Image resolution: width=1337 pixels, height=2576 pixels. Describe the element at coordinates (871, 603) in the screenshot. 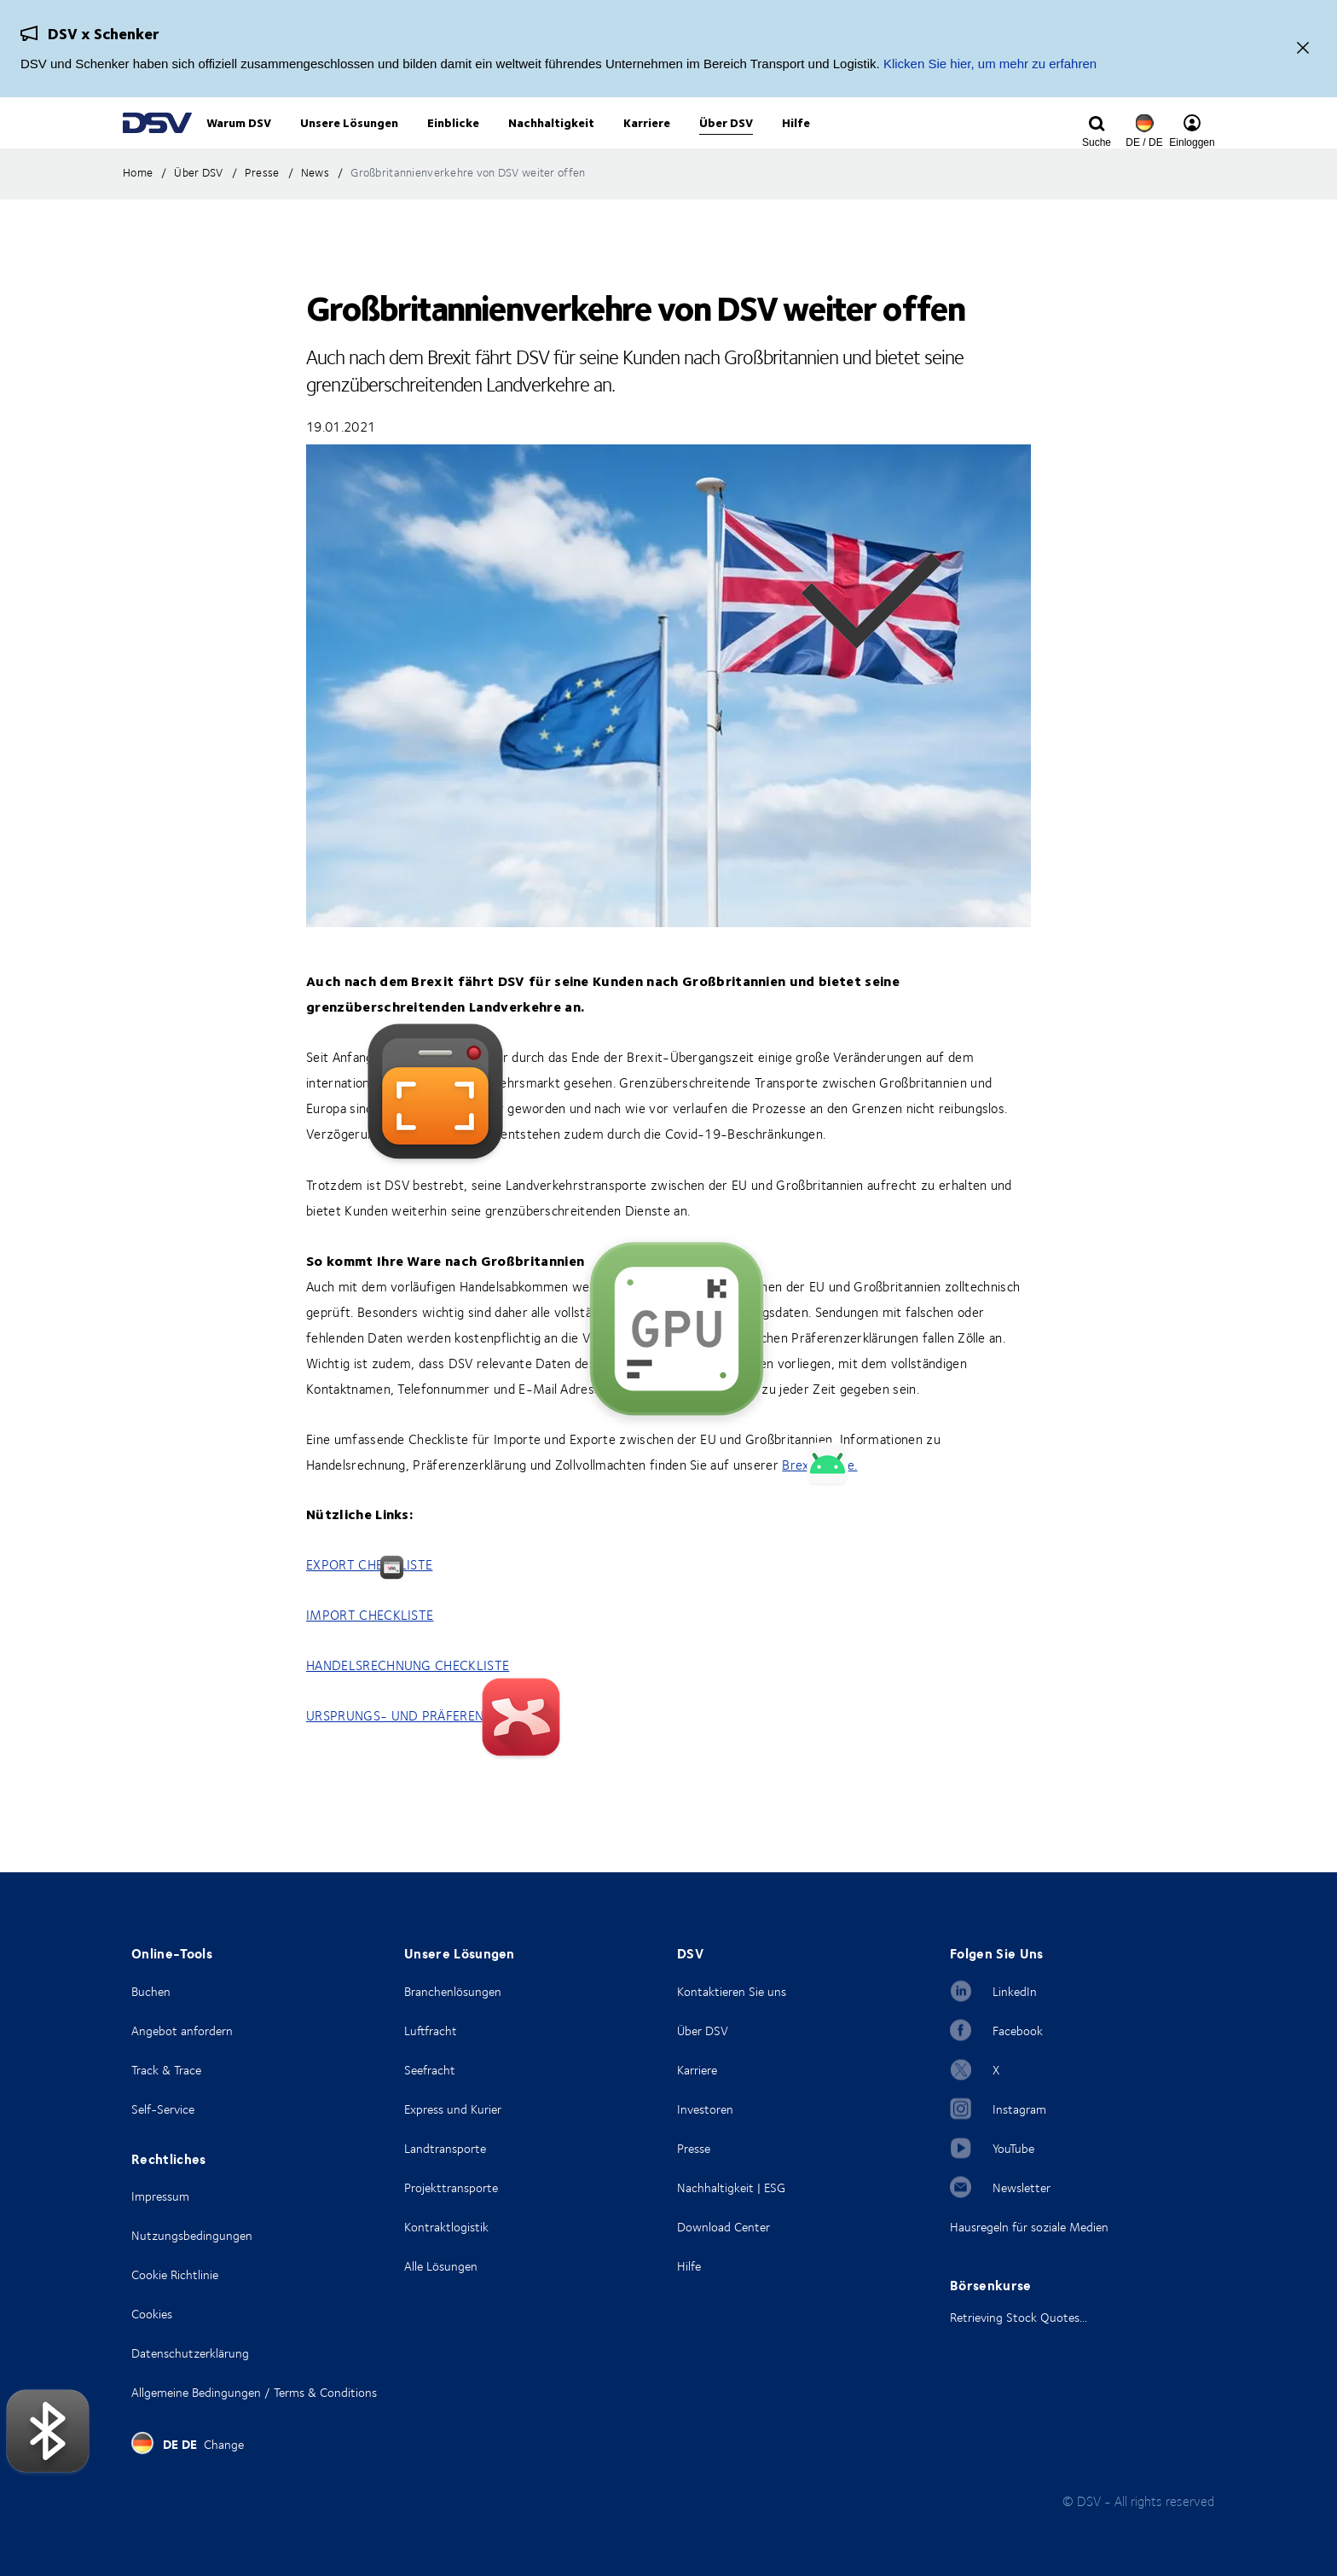

I see `mark a task as complete` at that location.